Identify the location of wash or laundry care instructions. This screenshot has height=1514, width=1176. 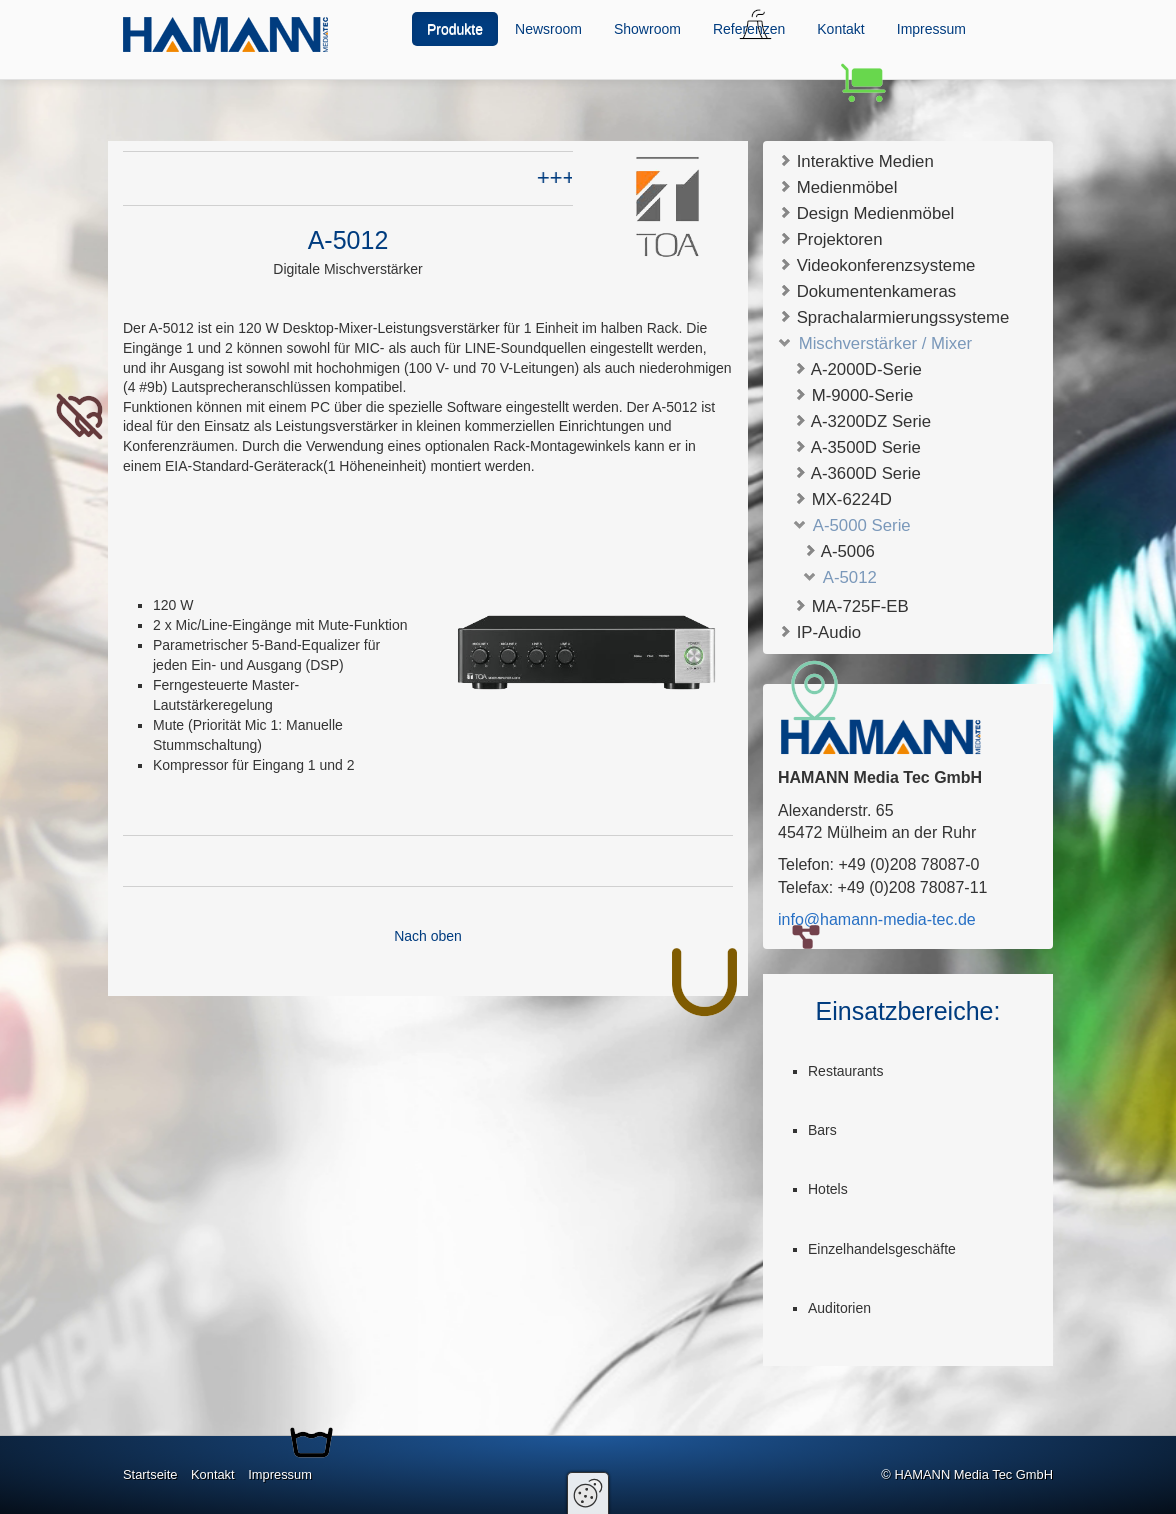
(311, 1442).